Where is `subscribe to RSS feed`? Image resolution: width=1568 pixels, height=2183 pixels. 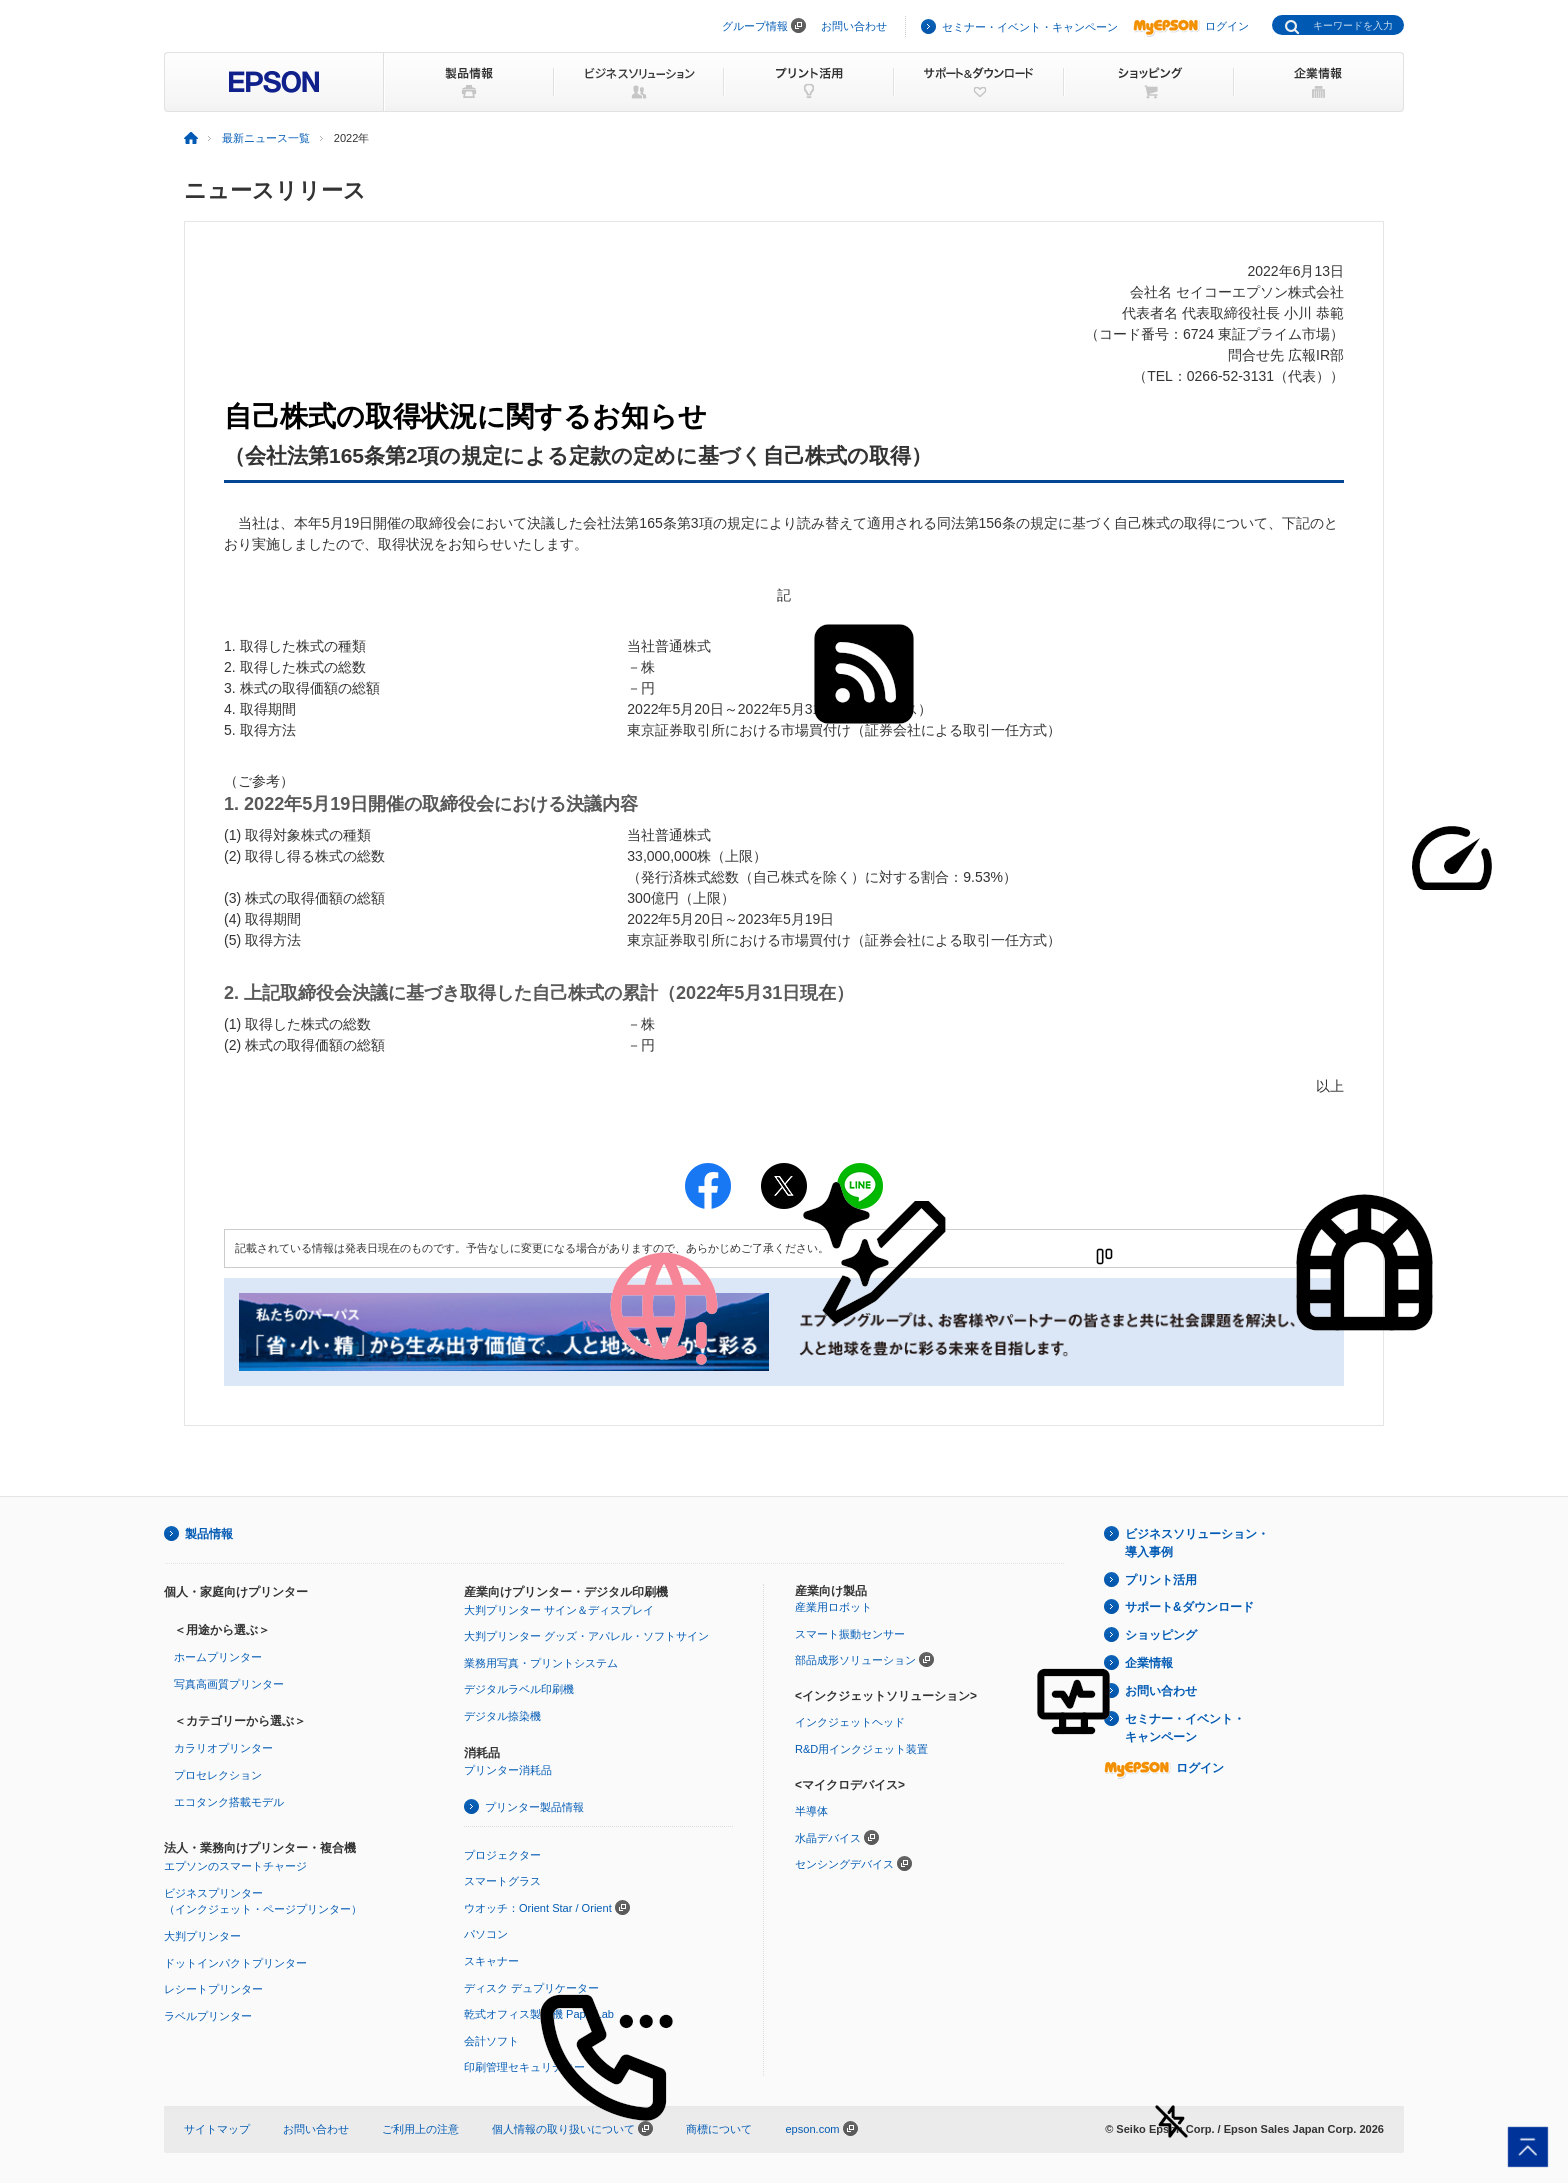
subscribe to RSS feed is located at coordinates (864, 674).